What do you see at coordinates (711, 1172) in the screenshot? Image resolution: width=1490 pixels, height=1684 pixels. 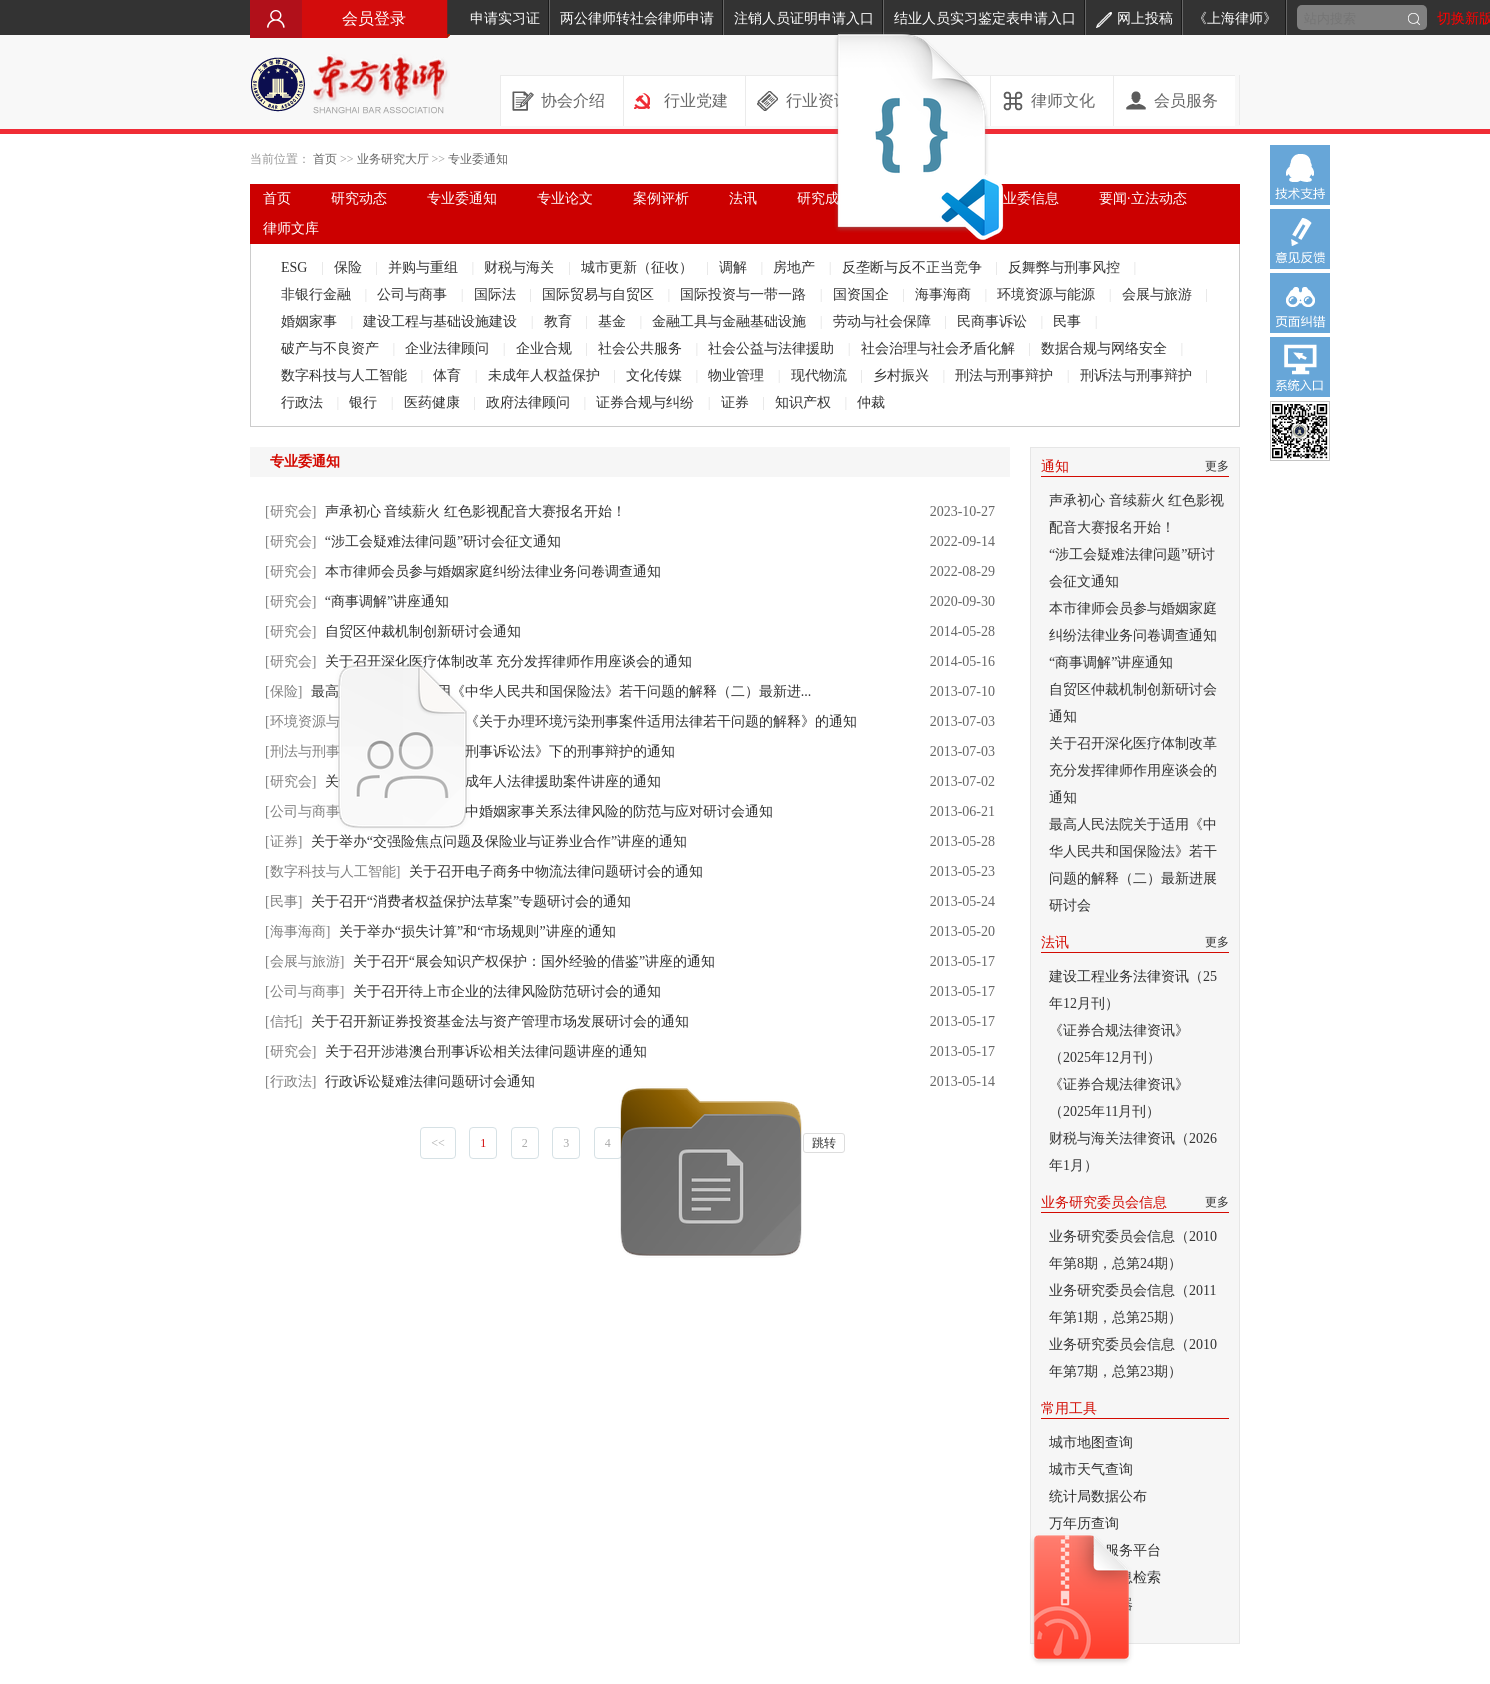 I see `open your documents folder` at bounding box center [711, 1172].